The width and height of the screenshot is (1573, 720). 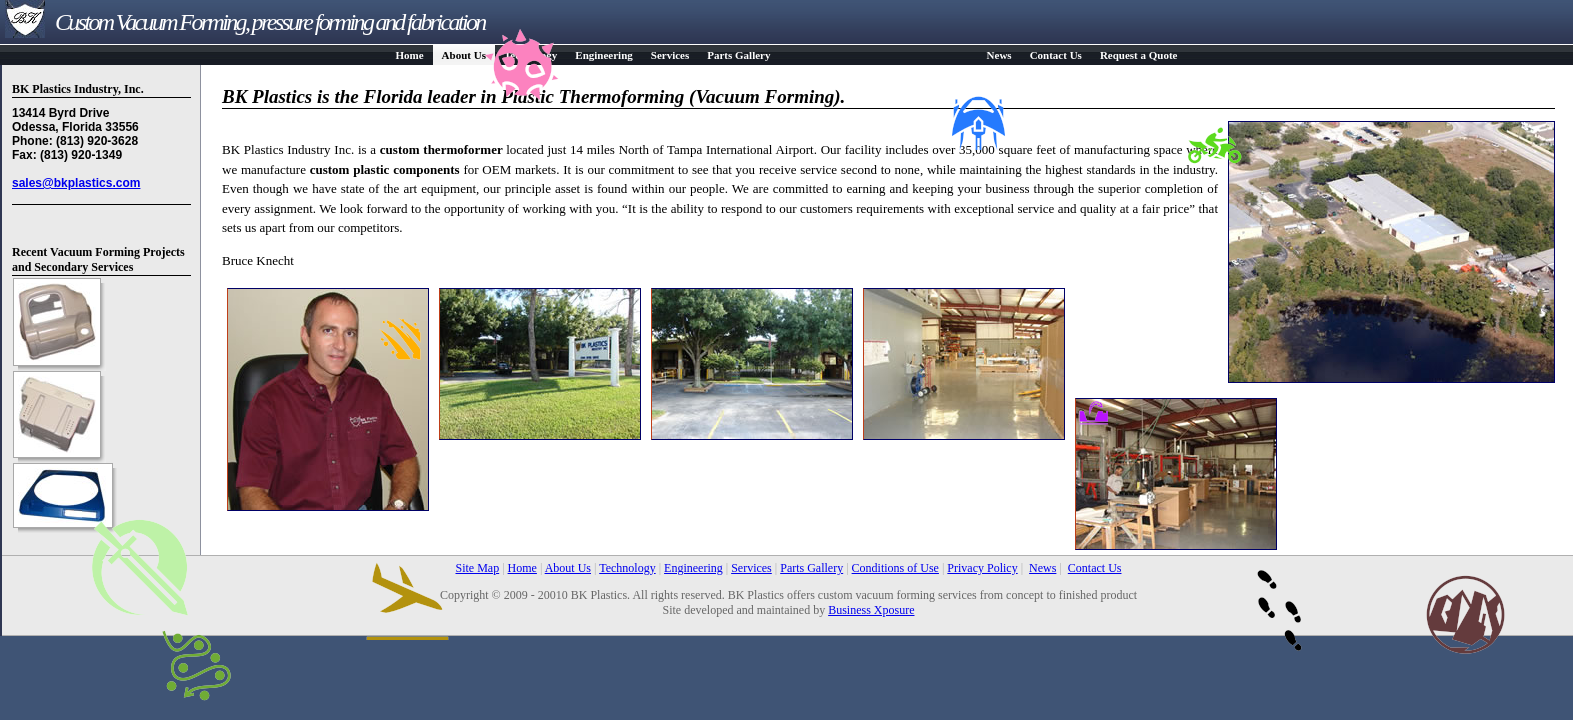 What do you see at coordinates (521, 64) in the screenshot?
I see `represents a hazard or damage-dealing obstacle in gameplay` at bounding box center [521, 64].